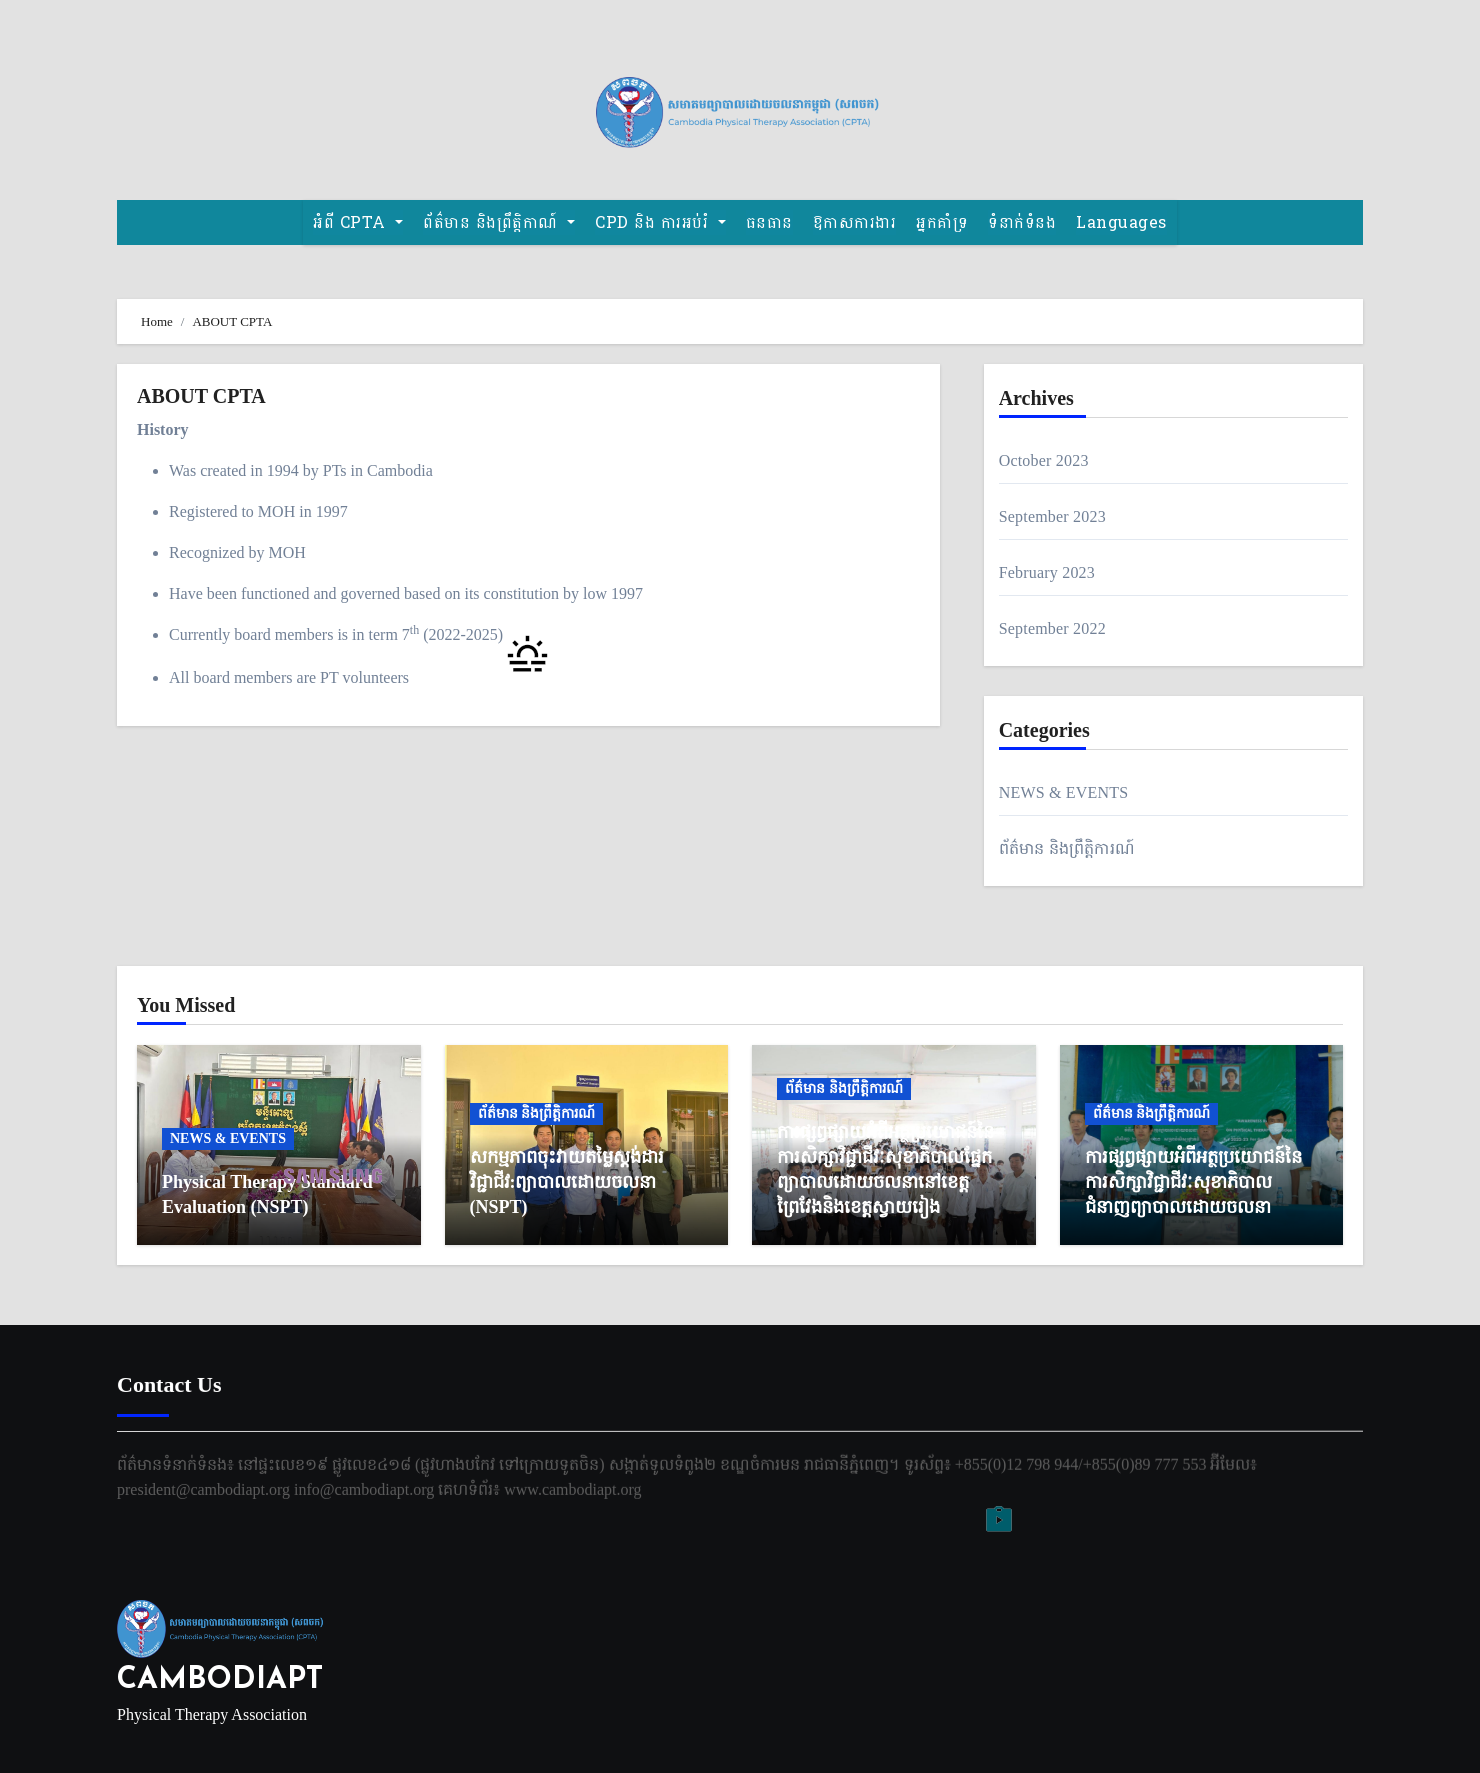 Image resolution: width=1480 pixels, height=1773 pixels. What do you see at coordinates (527, 655) in the screenshot?
I see `indicates hazy weather conditions` at bounding box center [527, 655].